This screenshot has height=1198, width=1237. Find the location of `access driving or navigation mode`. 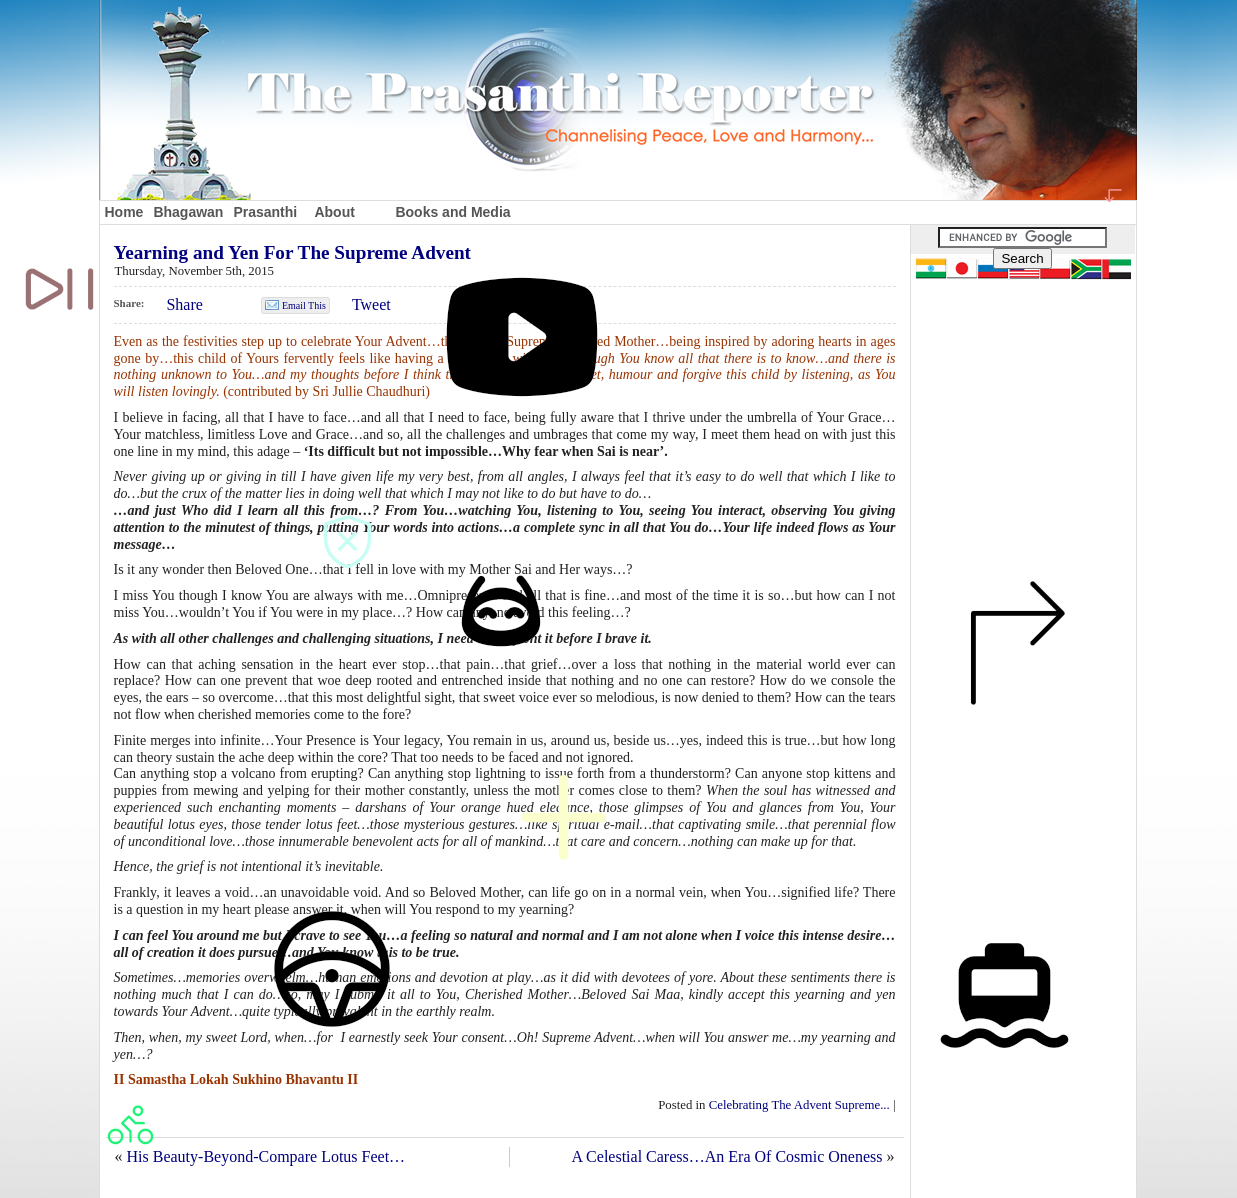

access driving or navigation mode is located at coordinates (332, 969).